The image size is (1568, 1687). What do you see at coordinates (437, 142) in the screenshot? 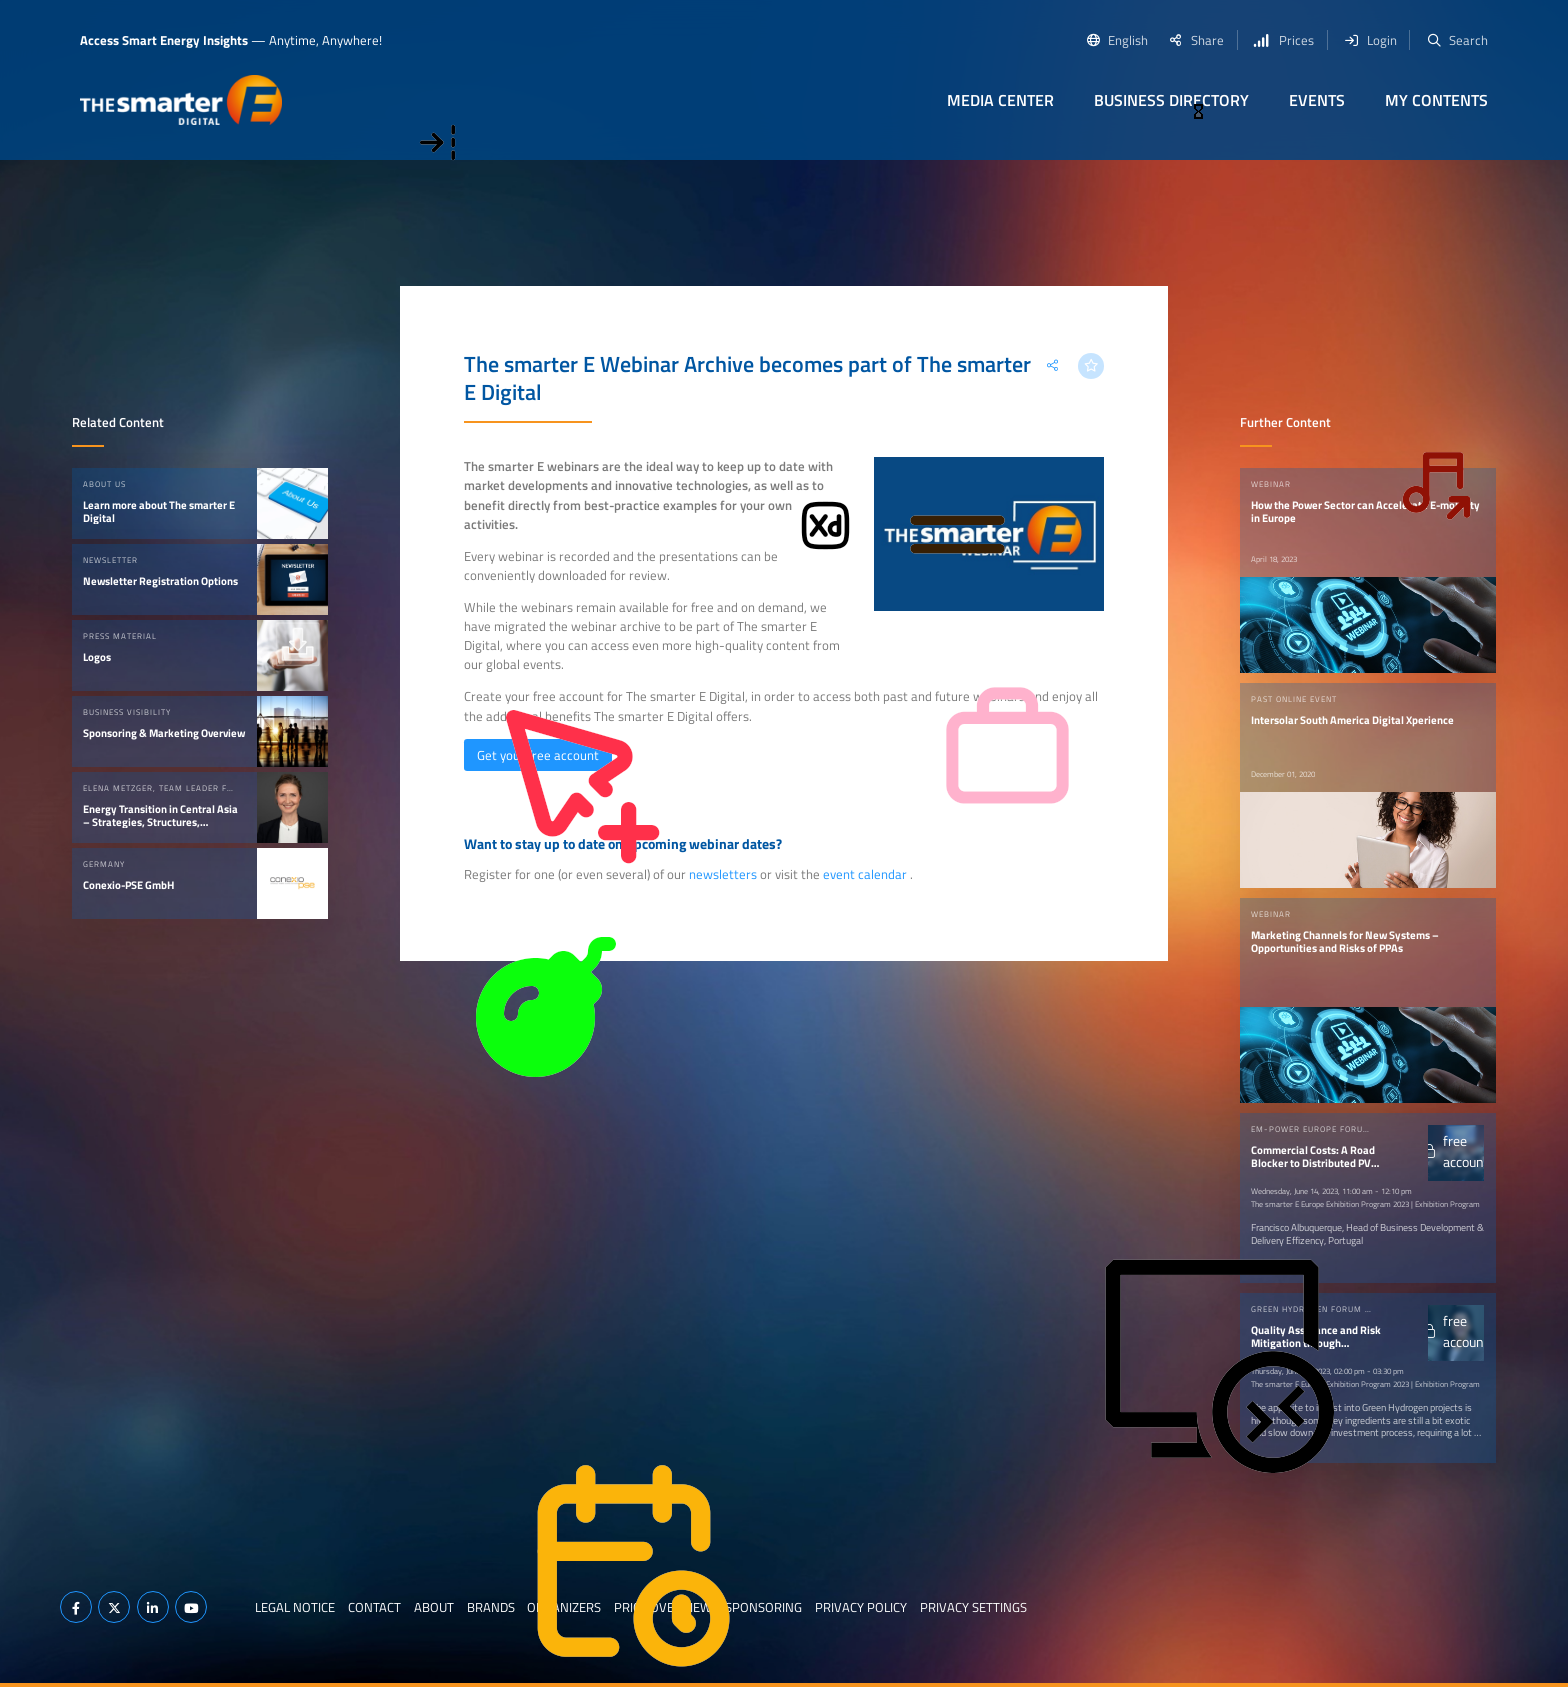
I see `move item to the right edge` at bounding box center [437, 142].